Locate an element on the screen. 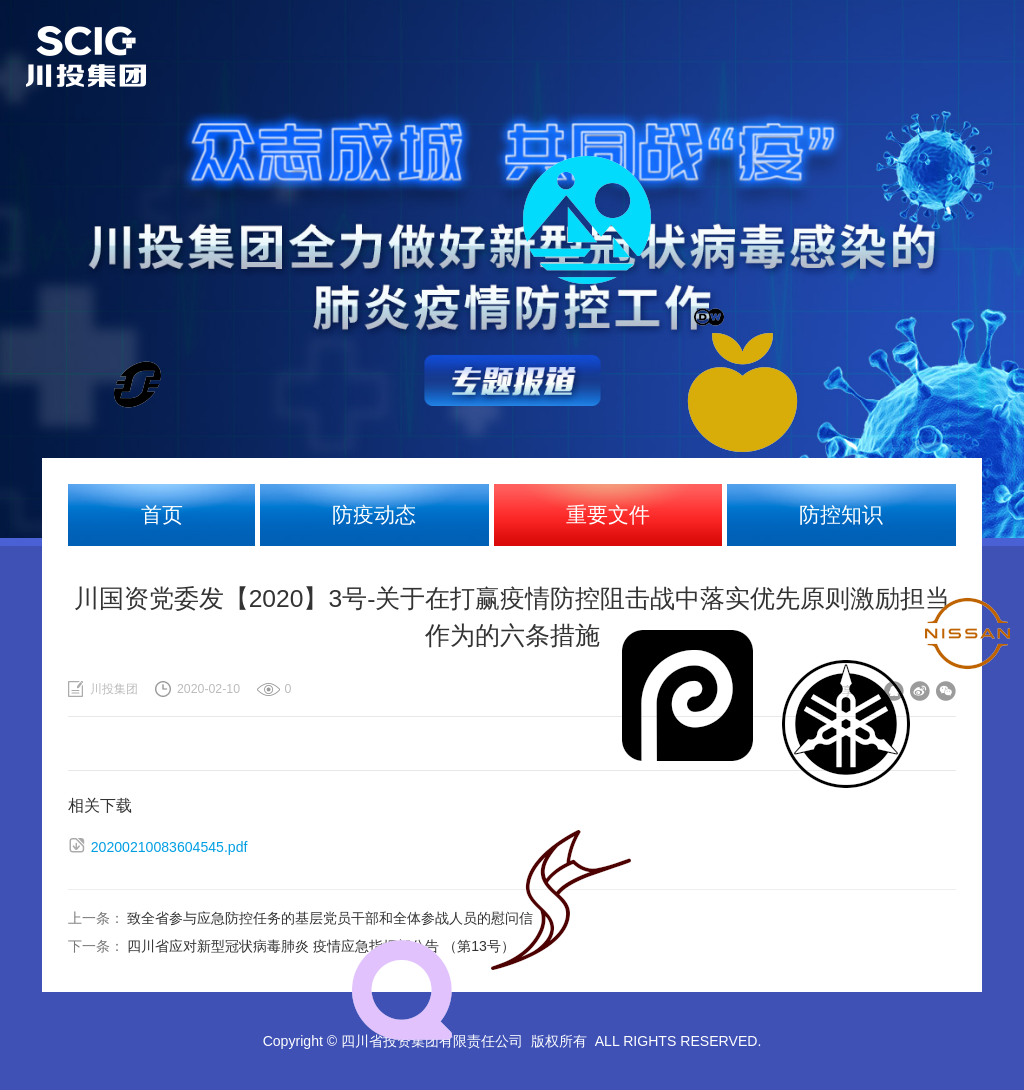 The image size is (1024, 1090). open the Quora app is located at coordinates (402, 990).